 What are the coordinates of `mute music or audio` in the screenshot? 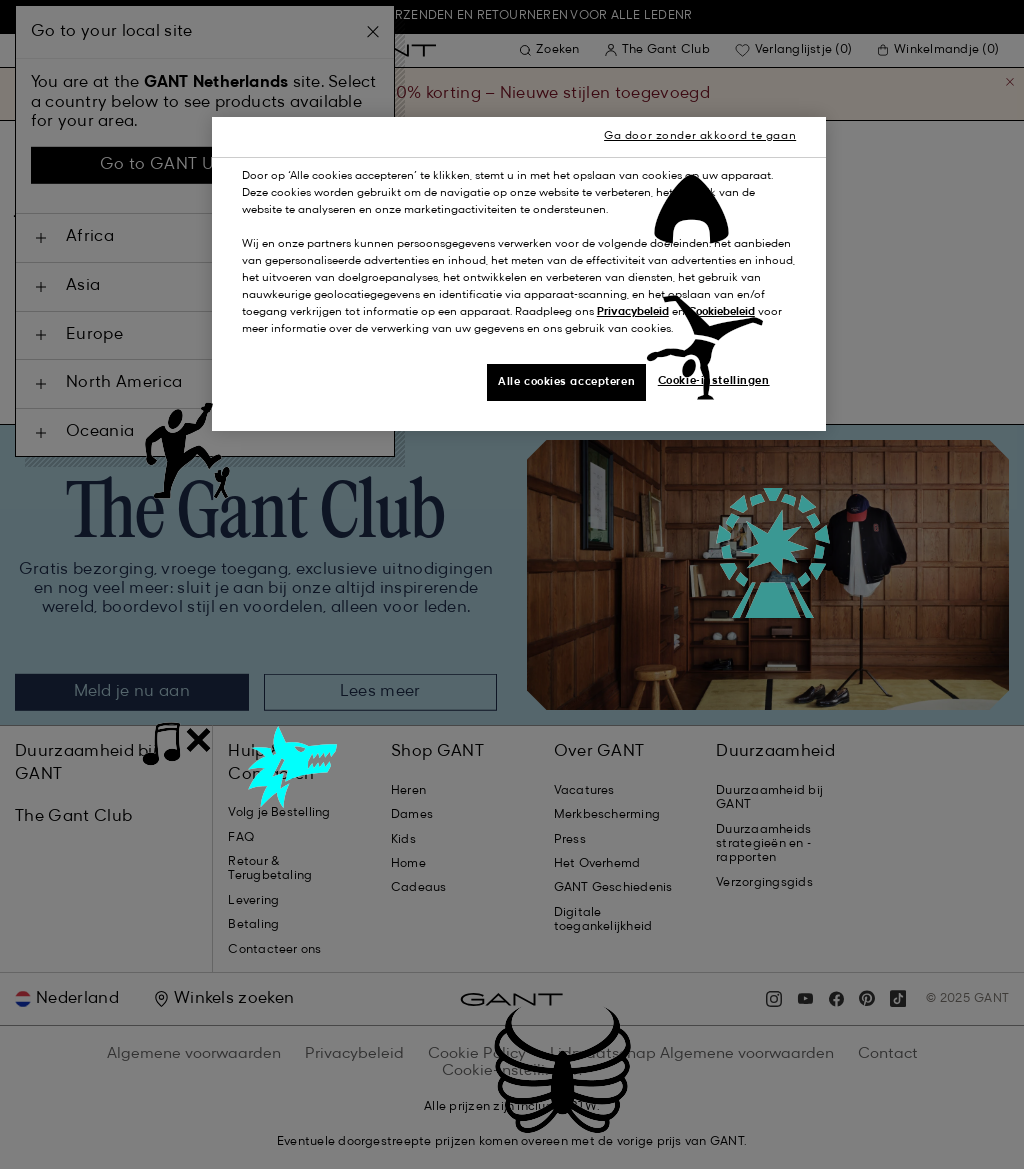 It's located at (178, 740).